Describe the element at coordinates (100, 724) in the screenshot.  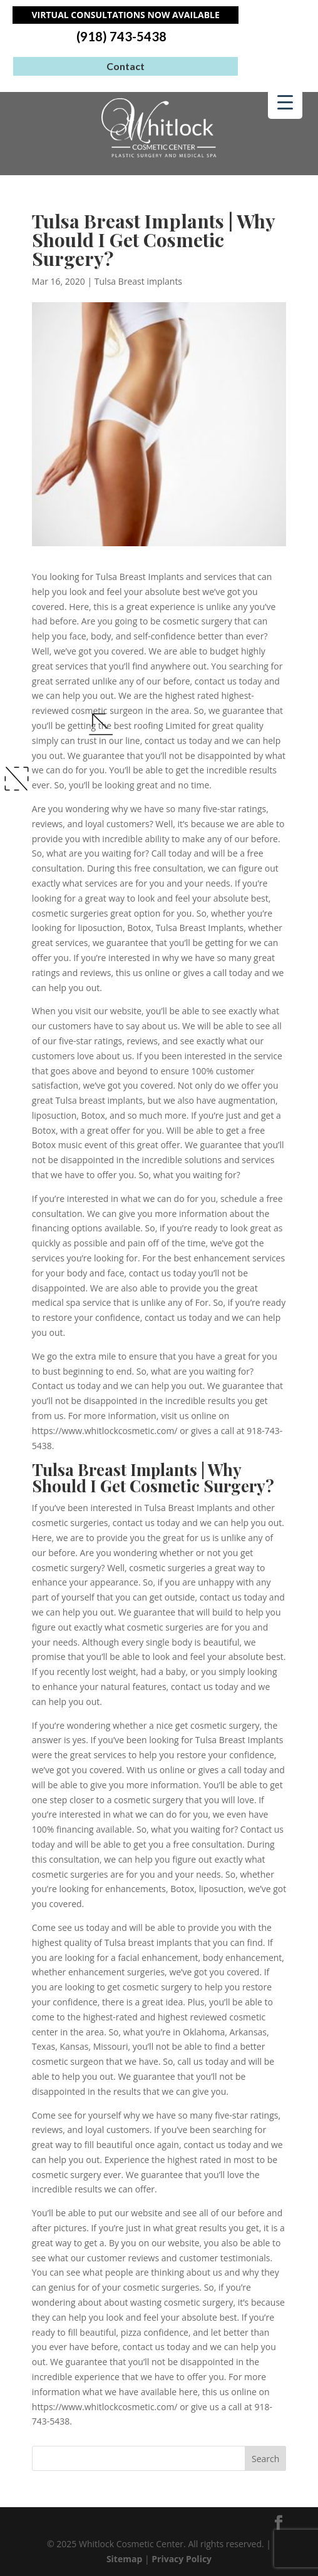
I see `navigate to the top-left or home position` at that location.